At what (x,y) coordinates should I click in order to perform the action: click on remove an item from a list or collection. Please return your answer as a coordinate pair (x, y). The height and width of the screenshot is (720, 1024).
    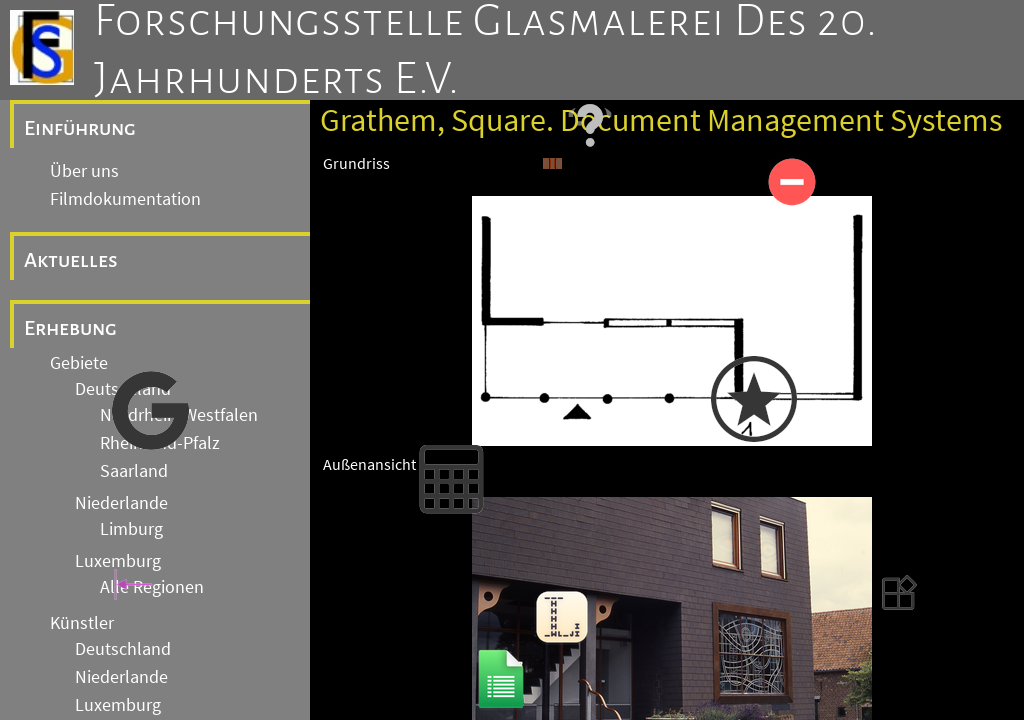
    Looking at the image, I should click on (792, 182).